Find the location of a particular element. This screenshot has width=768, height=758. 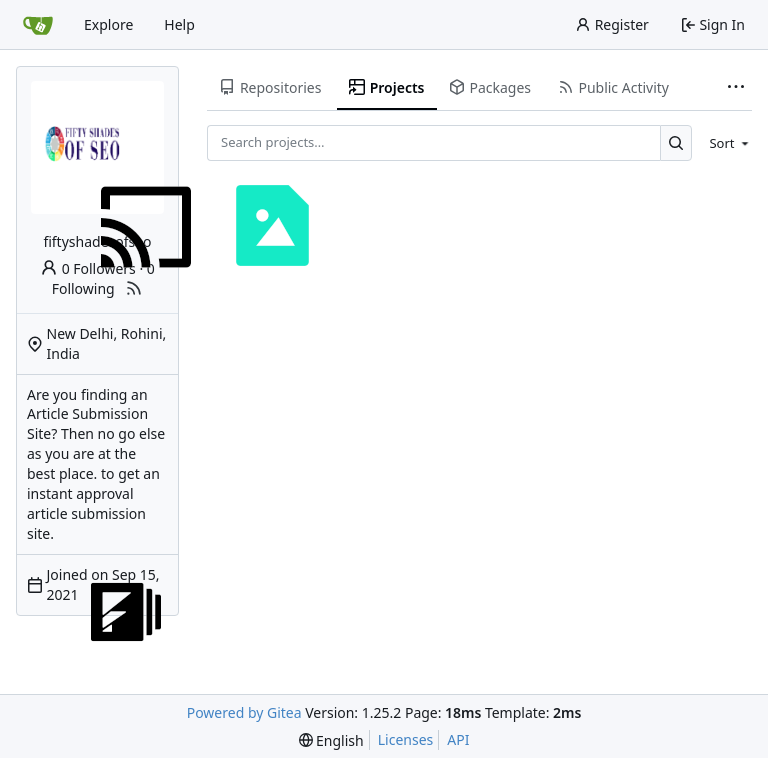

open Formstack form builder is located at coordinates (126, 612).